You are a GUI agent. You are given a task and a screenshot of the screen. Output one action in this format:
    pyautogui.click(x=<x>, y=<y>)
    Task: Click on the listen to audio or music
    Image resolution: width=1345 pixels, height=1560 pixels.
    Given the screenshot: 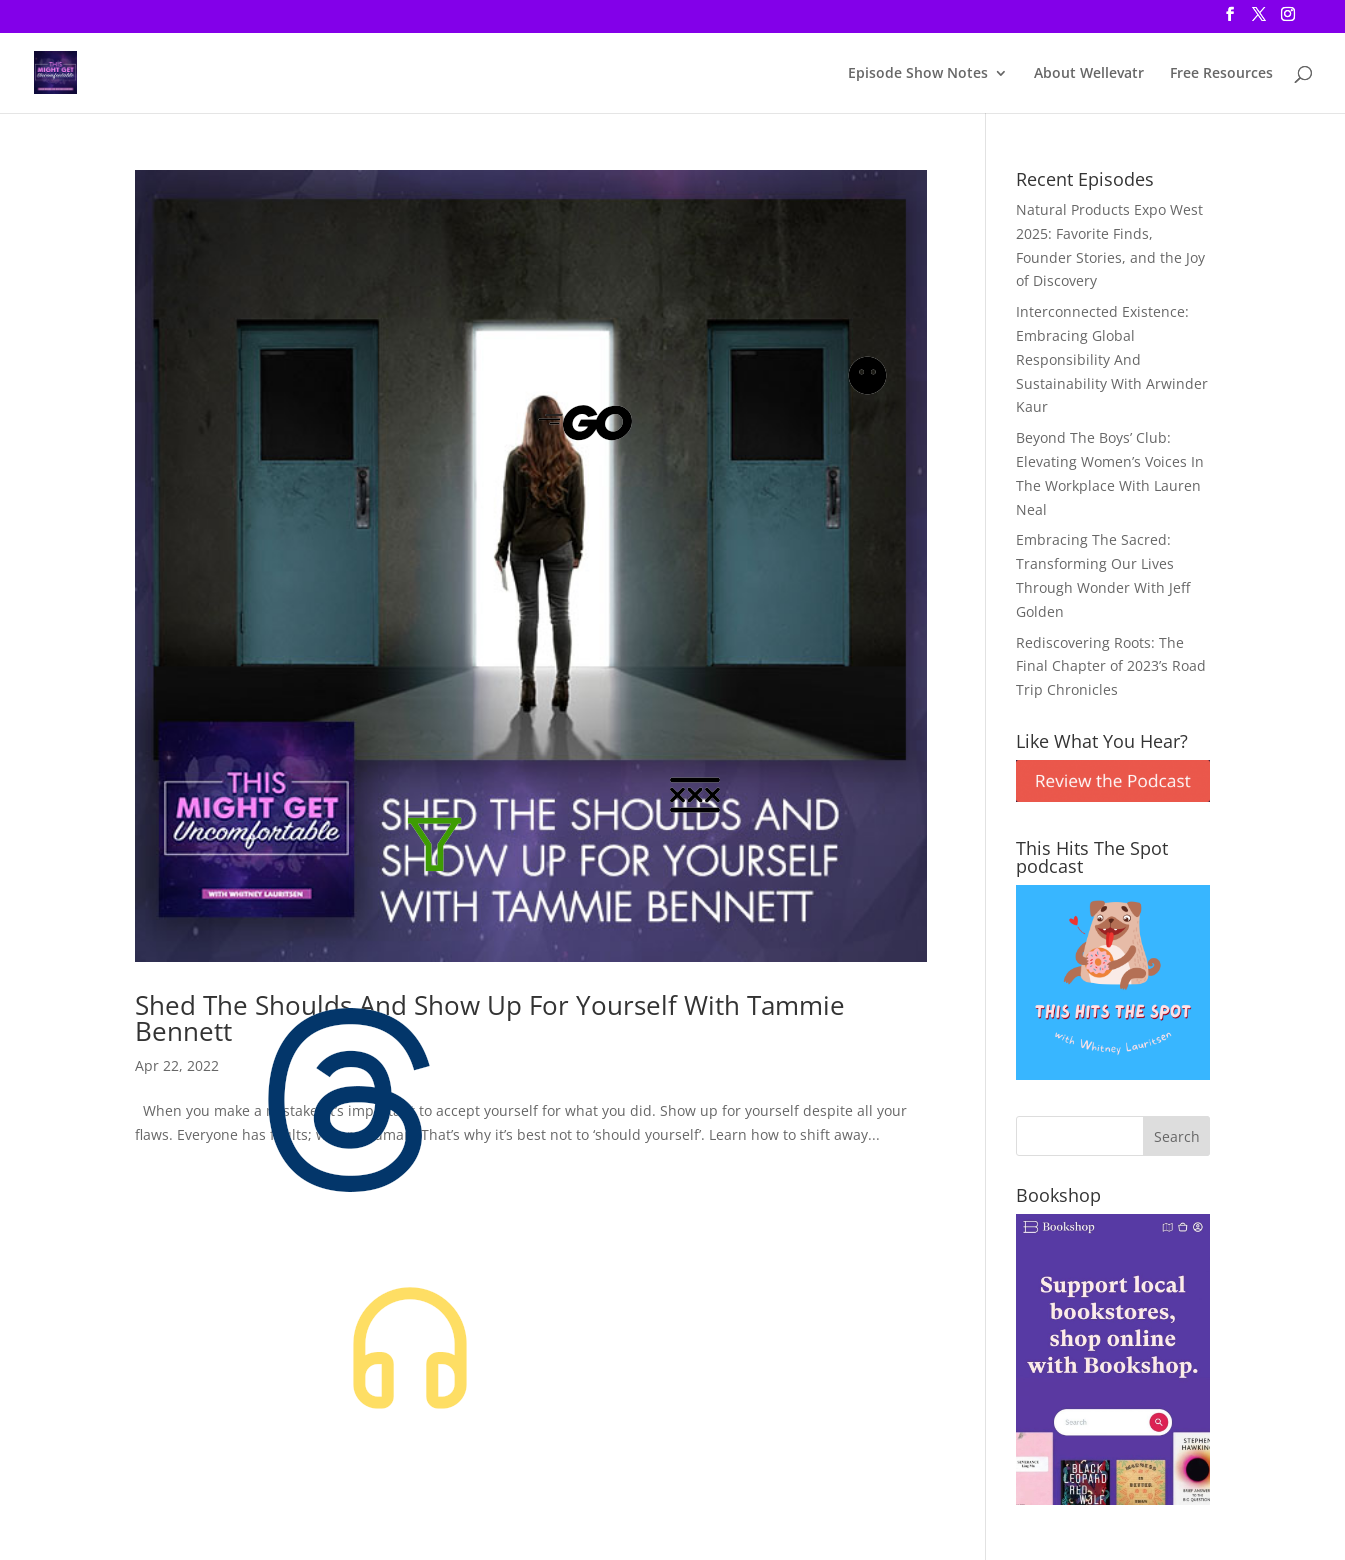 What is the action you would take?
    pyautogui.click(x=410, y=1352)
    